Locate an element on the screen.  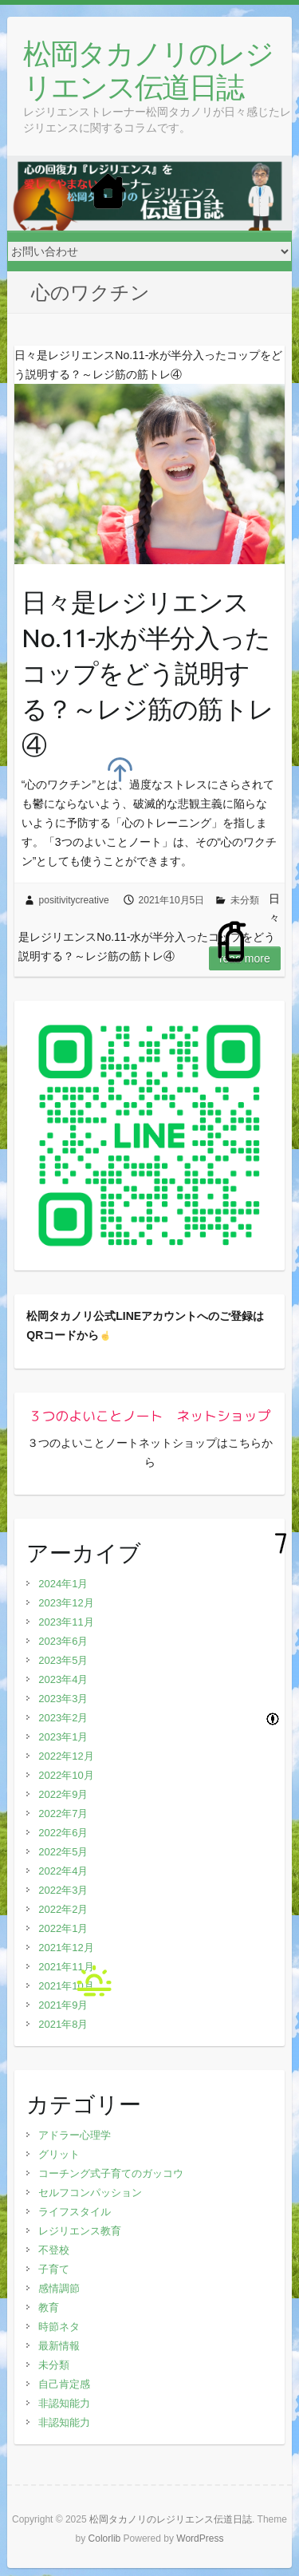
view sunset time or golden hour info is located at coordinates (94, 1981).